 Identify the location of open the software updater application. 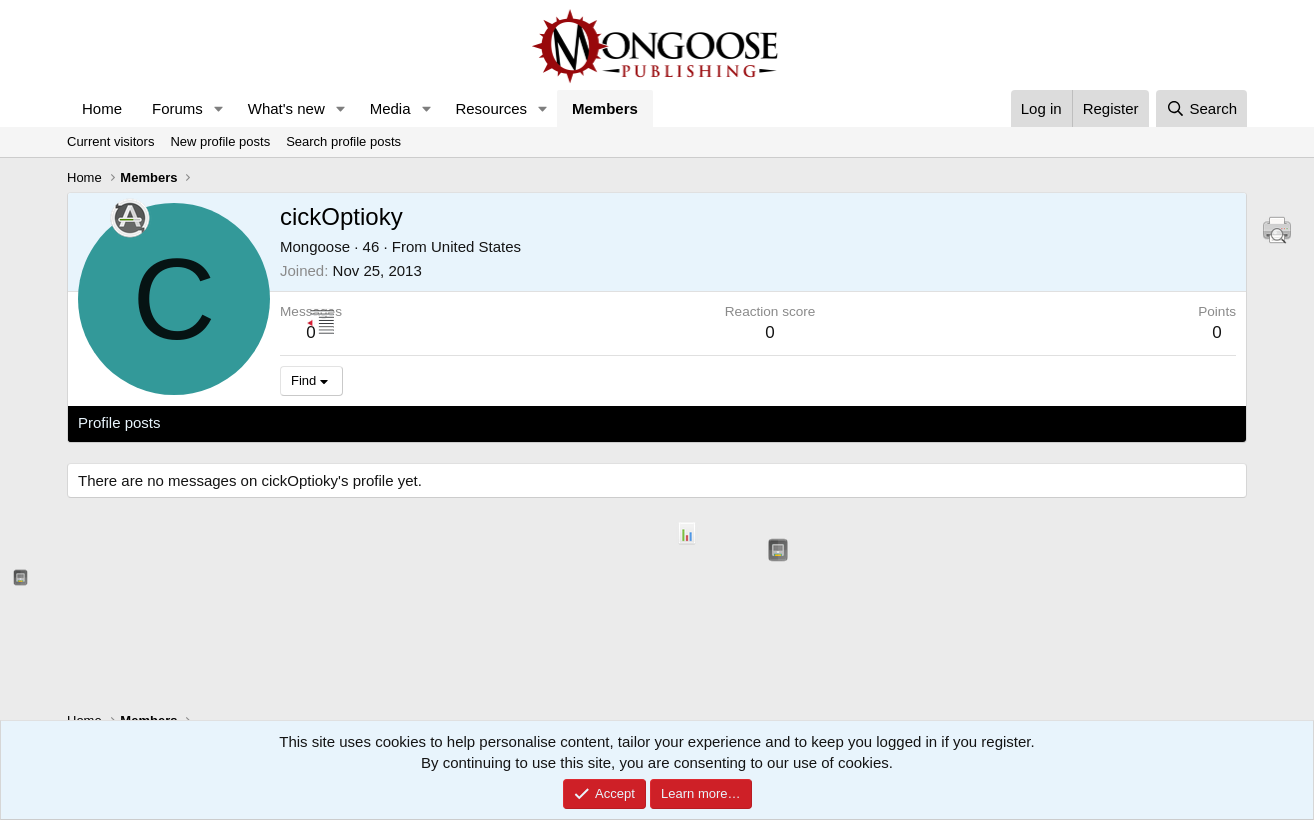
(130, 218).